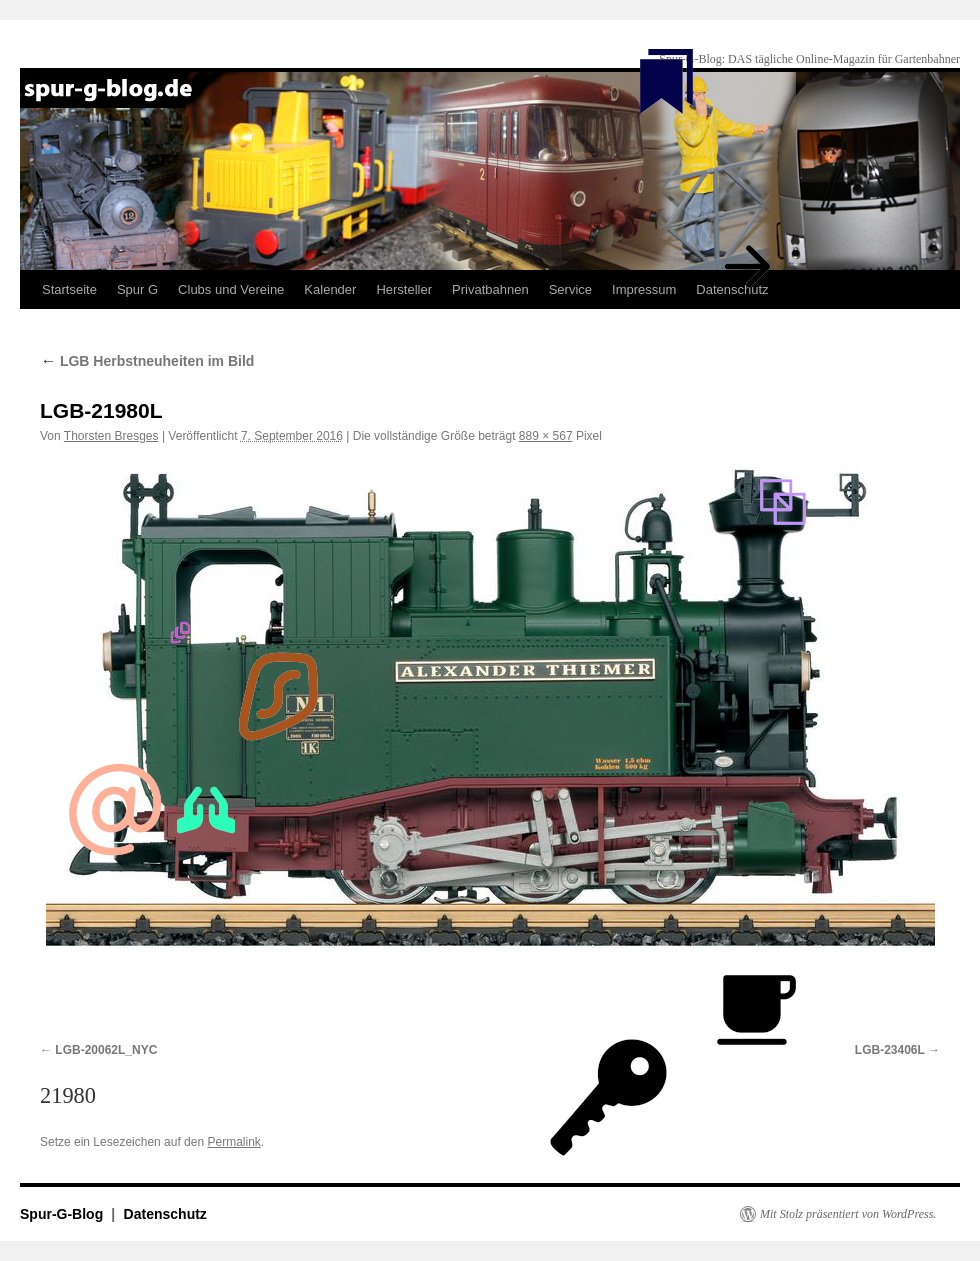 The width and height of the screenshot is (980, 1261). Describe the element at coordinates (180, 632) in the screenshot. I see `view stacked or grouped files` at that location.